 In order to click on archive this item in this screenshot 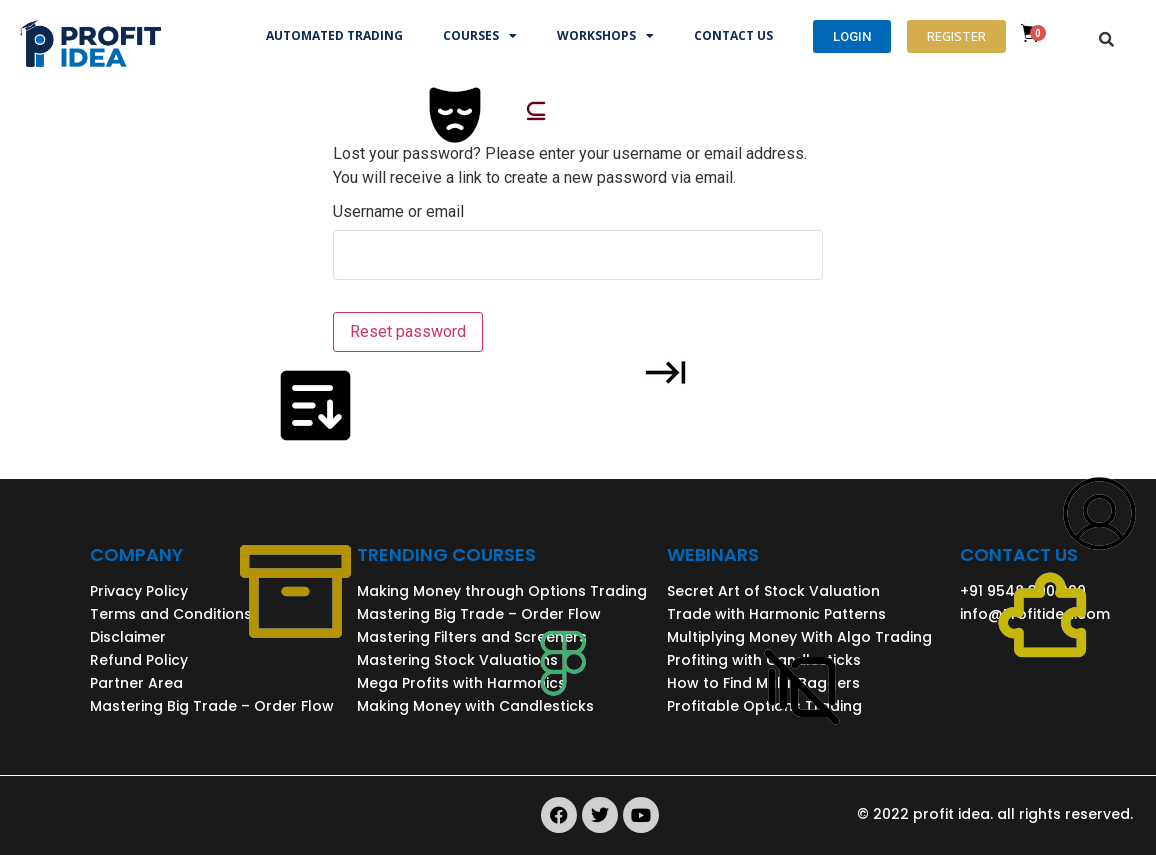, I will do `click(295, 591)`.